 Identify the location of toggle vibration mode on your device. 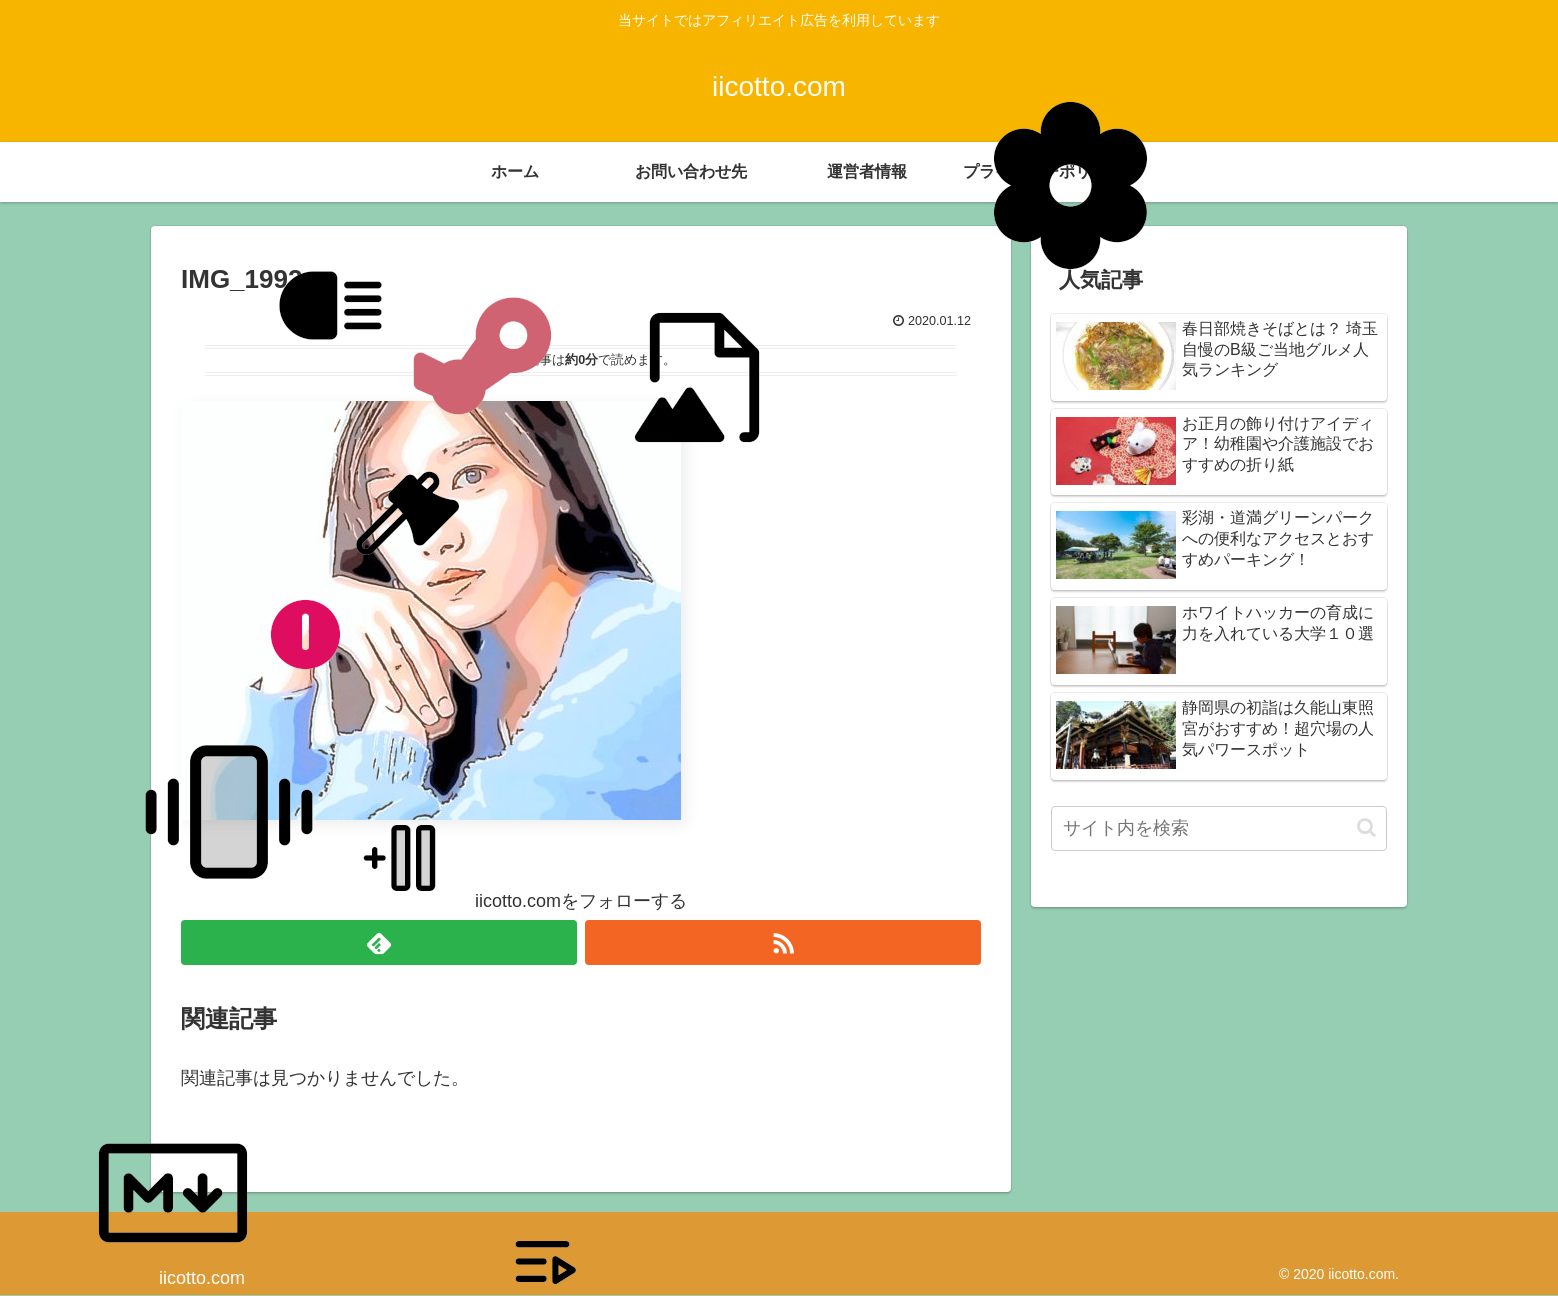
(229, 812).